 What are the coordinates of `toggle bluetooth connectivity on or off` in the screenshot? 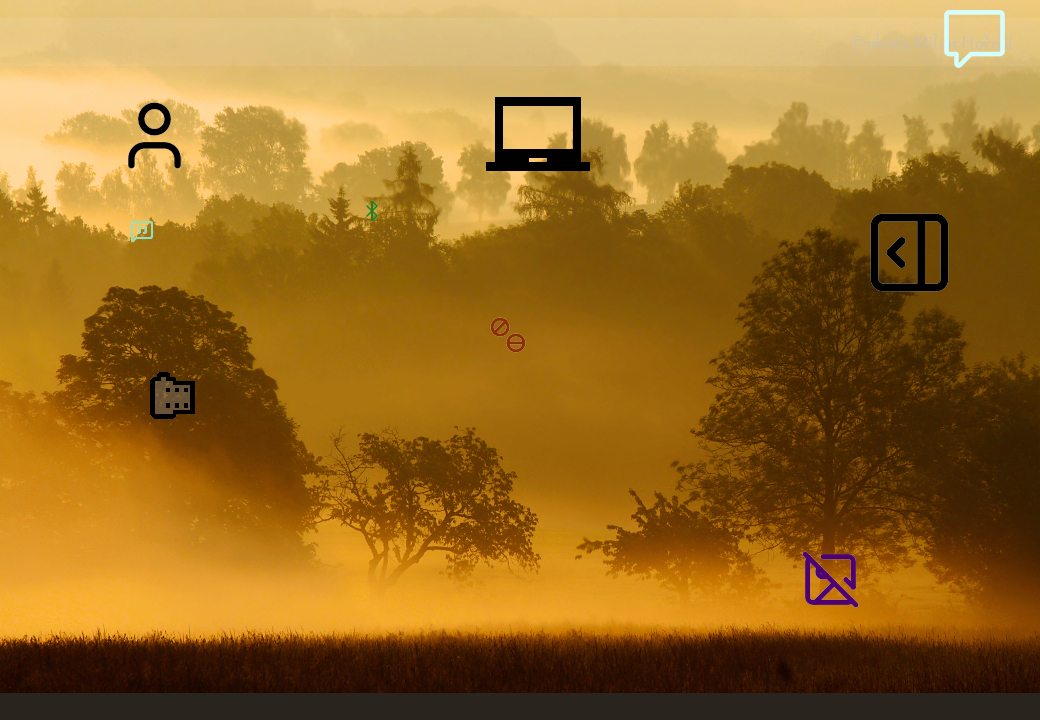 It's located at (372, 211).